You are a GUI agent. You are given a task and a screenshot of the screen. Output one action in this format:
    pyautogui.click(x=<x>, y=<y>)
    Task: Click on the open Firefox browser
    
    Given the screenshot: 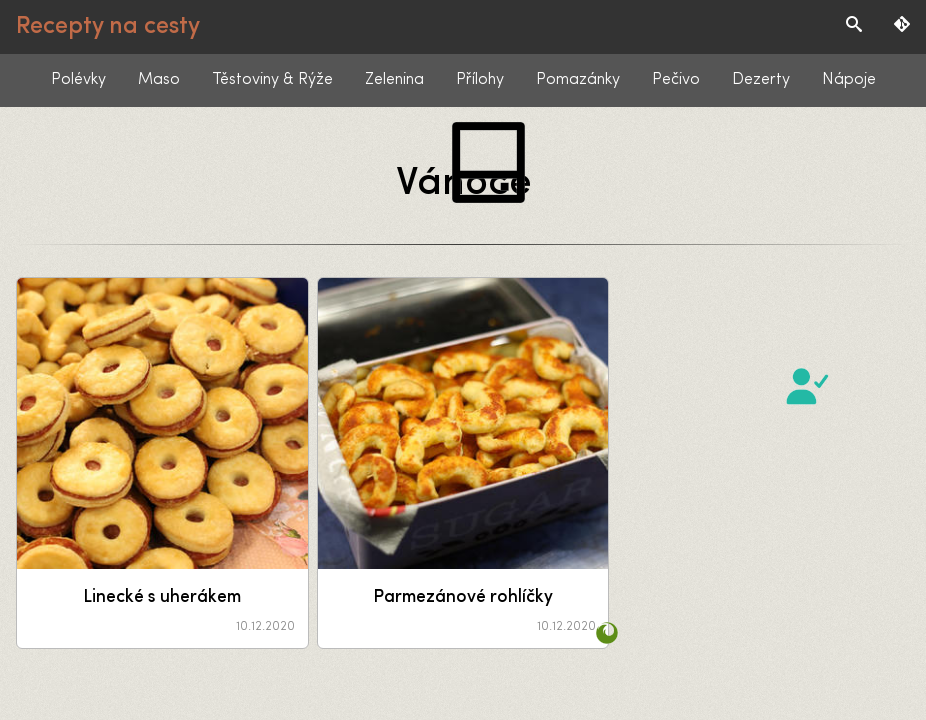 What is the action you would take?
    pyautogui.click(x=607, y=633)
    